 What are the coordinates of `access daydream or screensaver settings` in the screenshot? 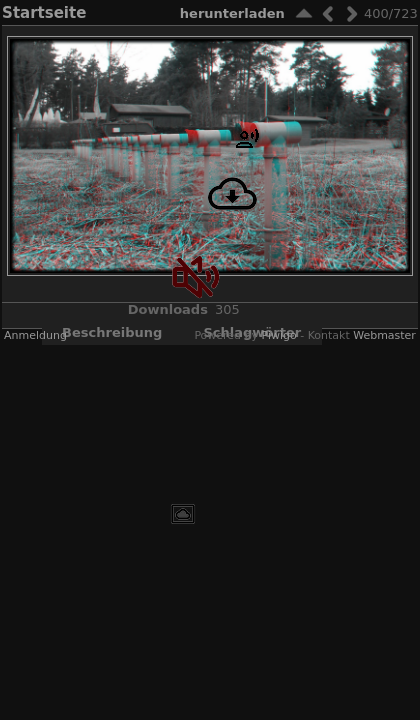 It's located at (183, 514).